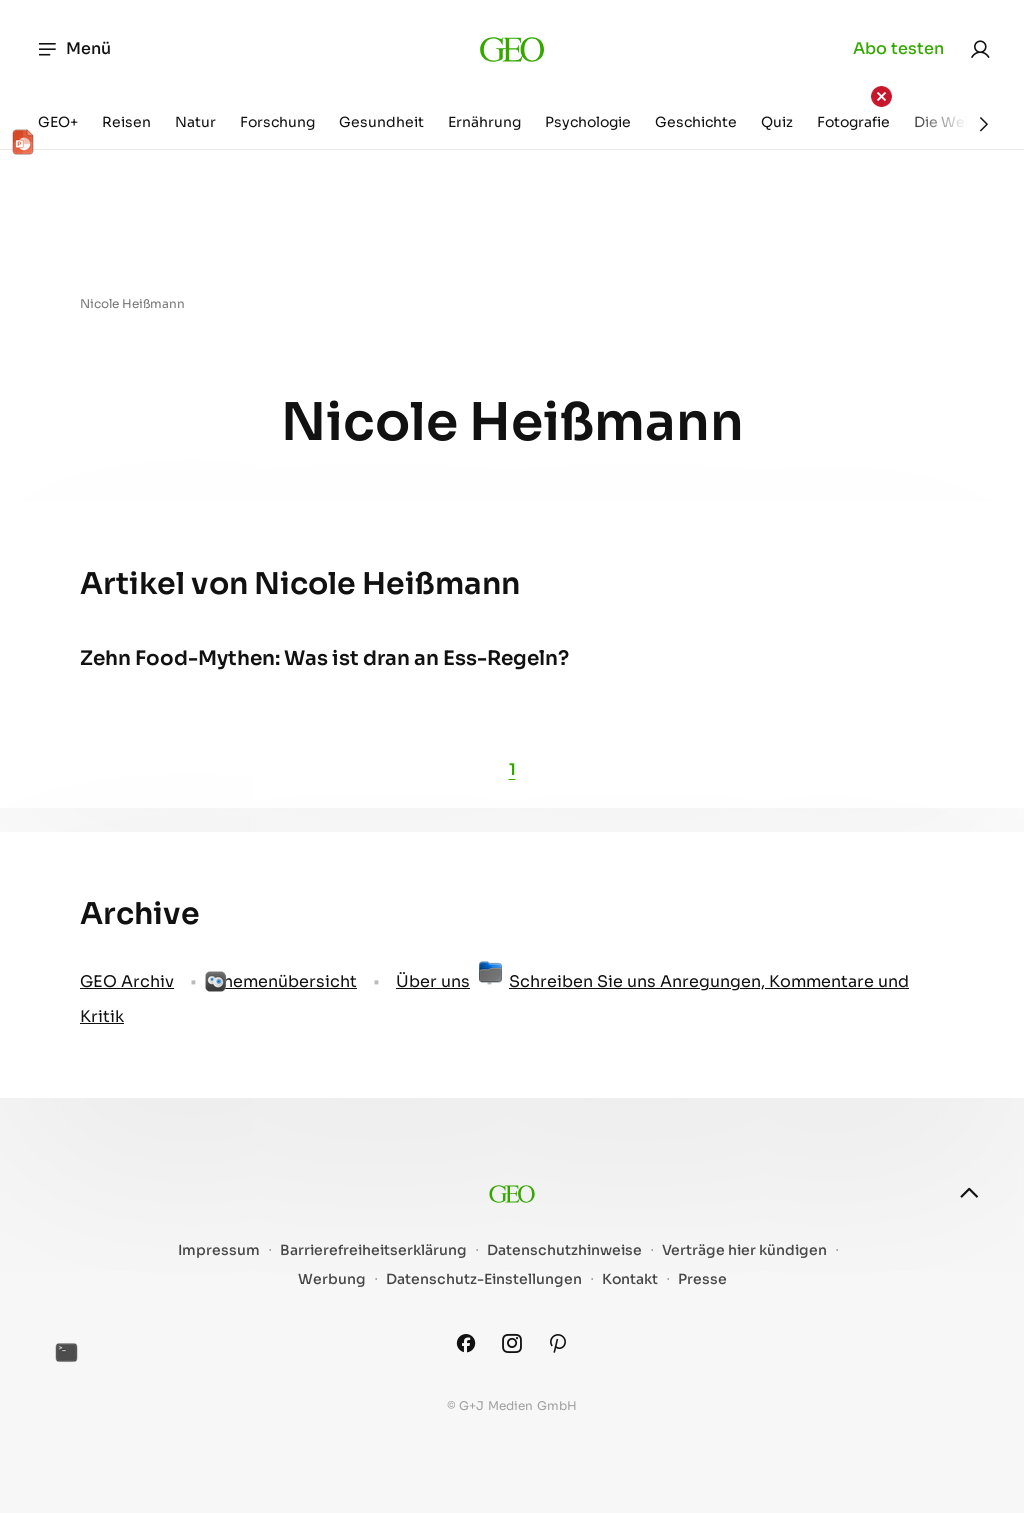 The width and height of the screenshot is (1024, 1513). I want to click on open the terminal application, so click(66, 1352).